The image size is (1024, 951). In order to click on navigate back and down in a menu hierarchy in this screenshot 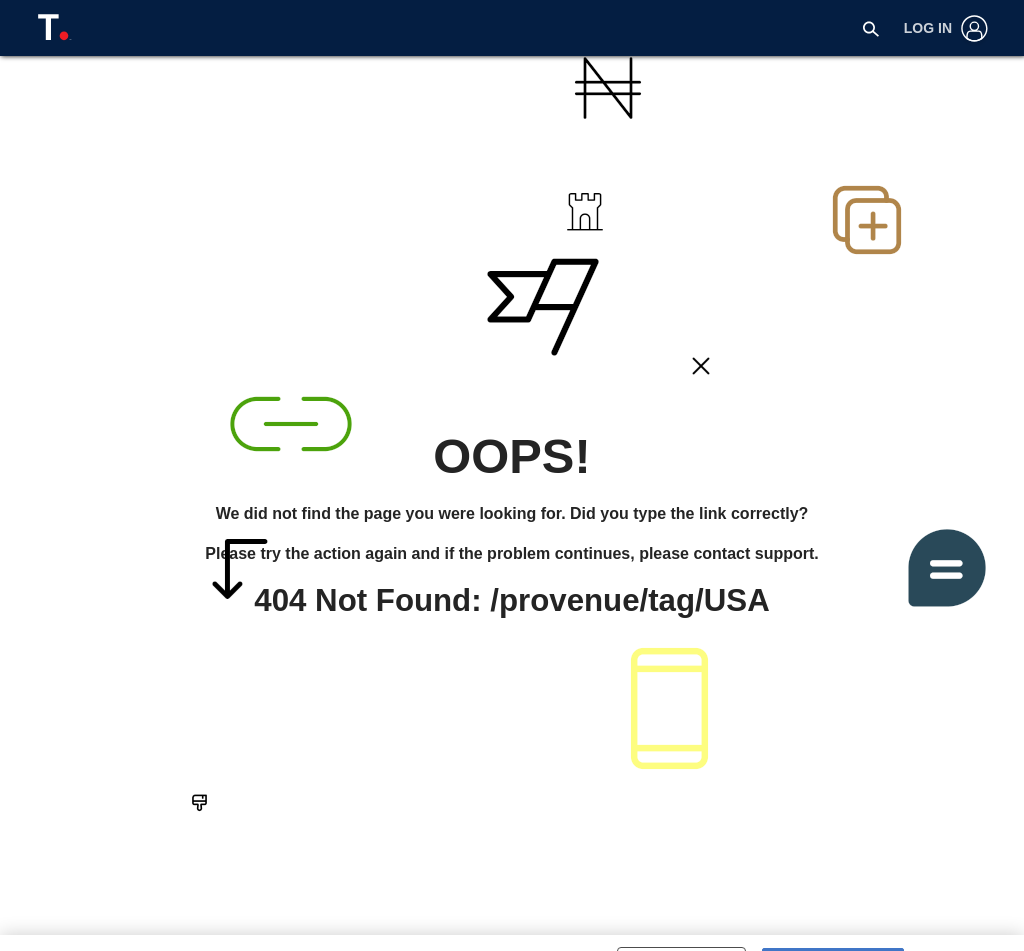, I will do `click(240, 569)`.